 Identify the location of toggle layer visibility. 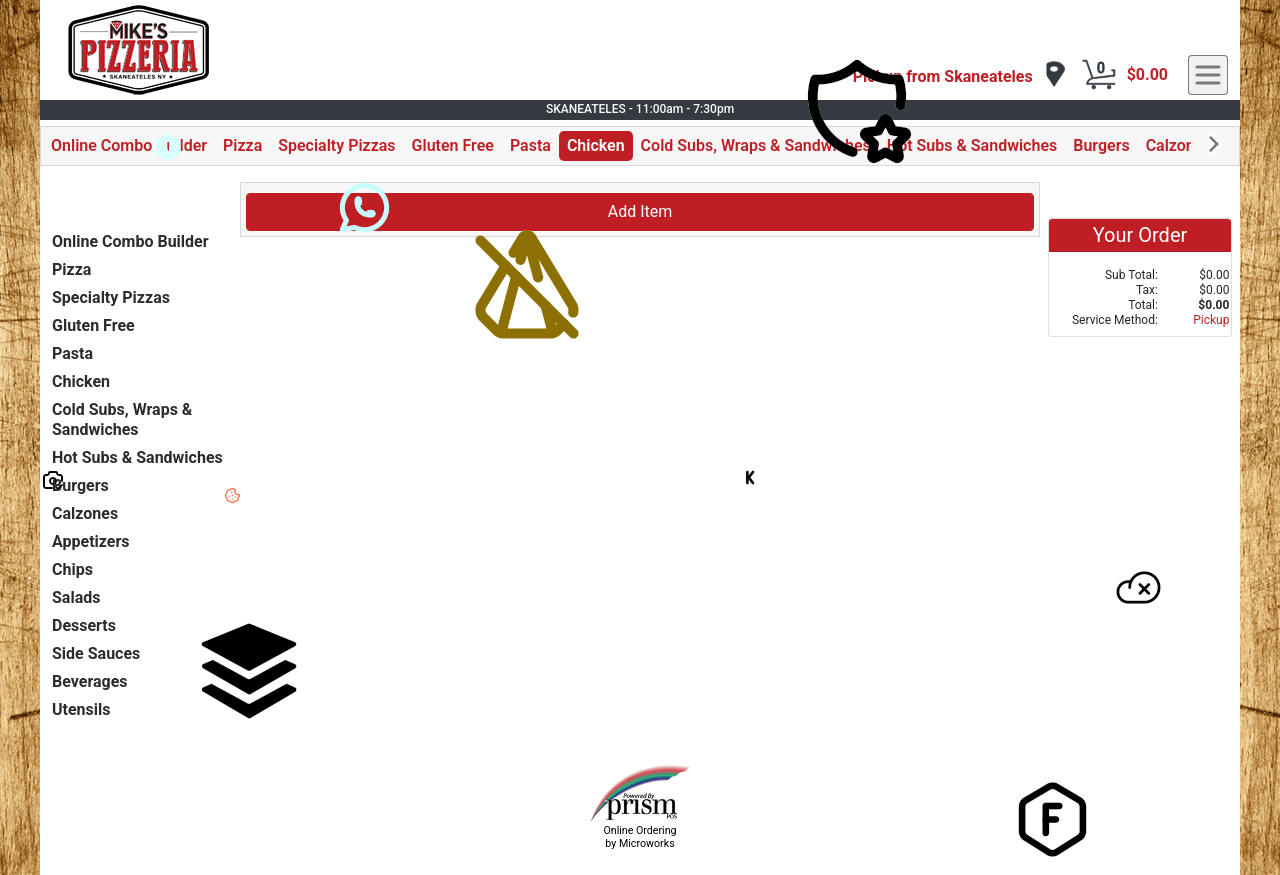
(249, 671).